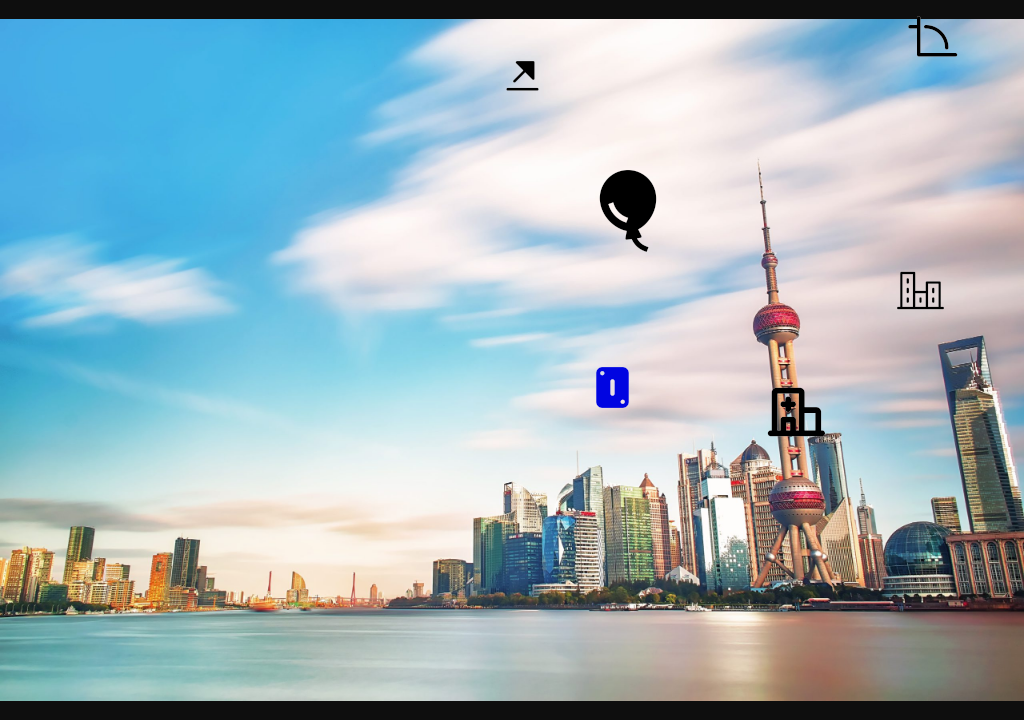 The width and height of the screenshot is (1024, 720). What do you see at coordinates (628, 211) in the screenshot?
I see `indicates a celebration or birthday event` at bounding box center [628, 211].